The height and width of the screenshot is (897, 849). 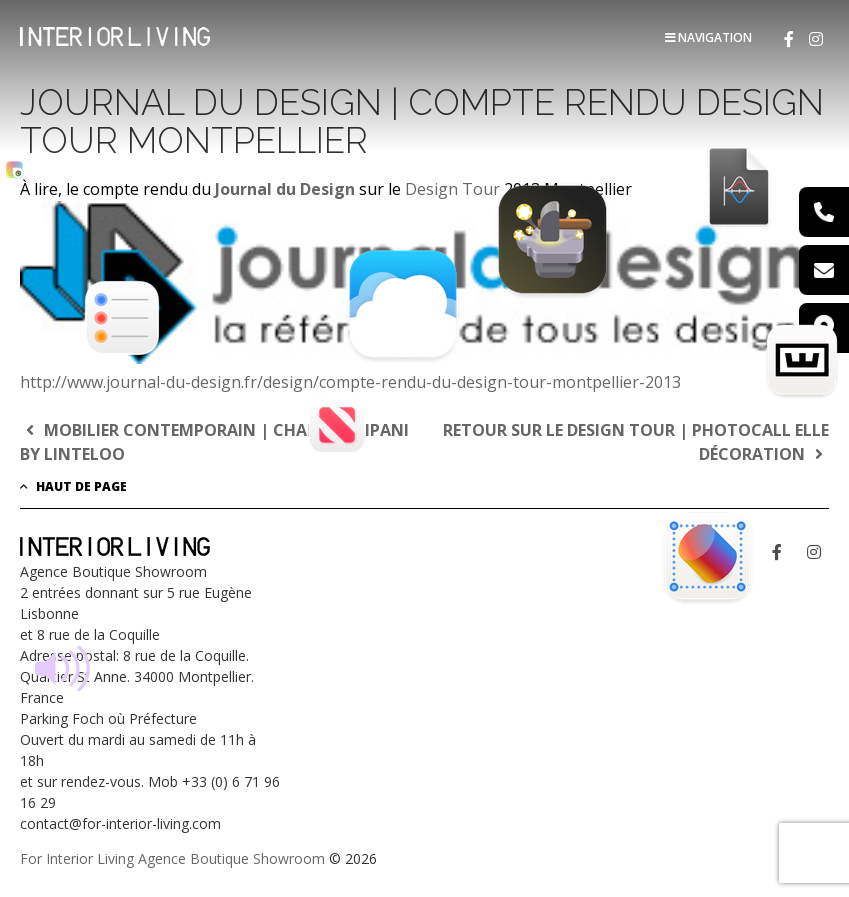 I want to click on open colorgrab color picker app, so click(x=14, y=169).